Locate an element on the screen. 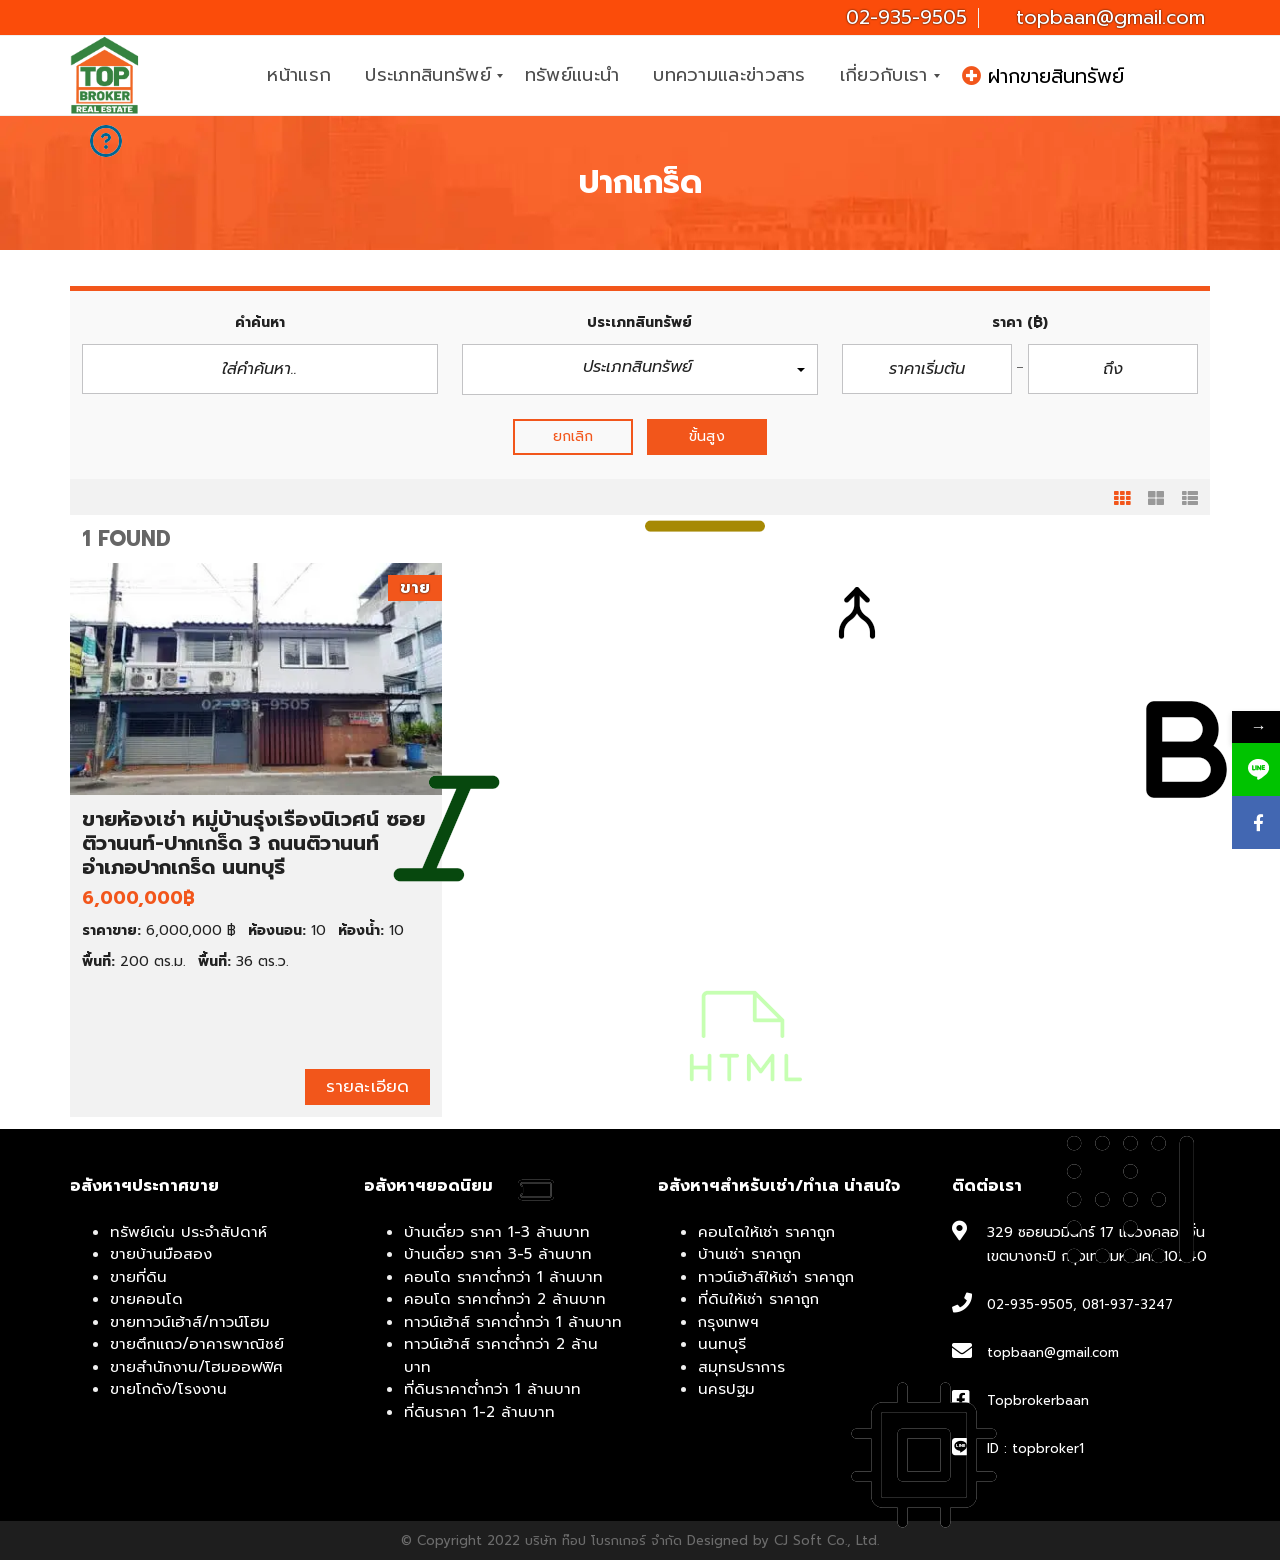  apply bold formatting to selected text is located at coordinates (1186, 749).